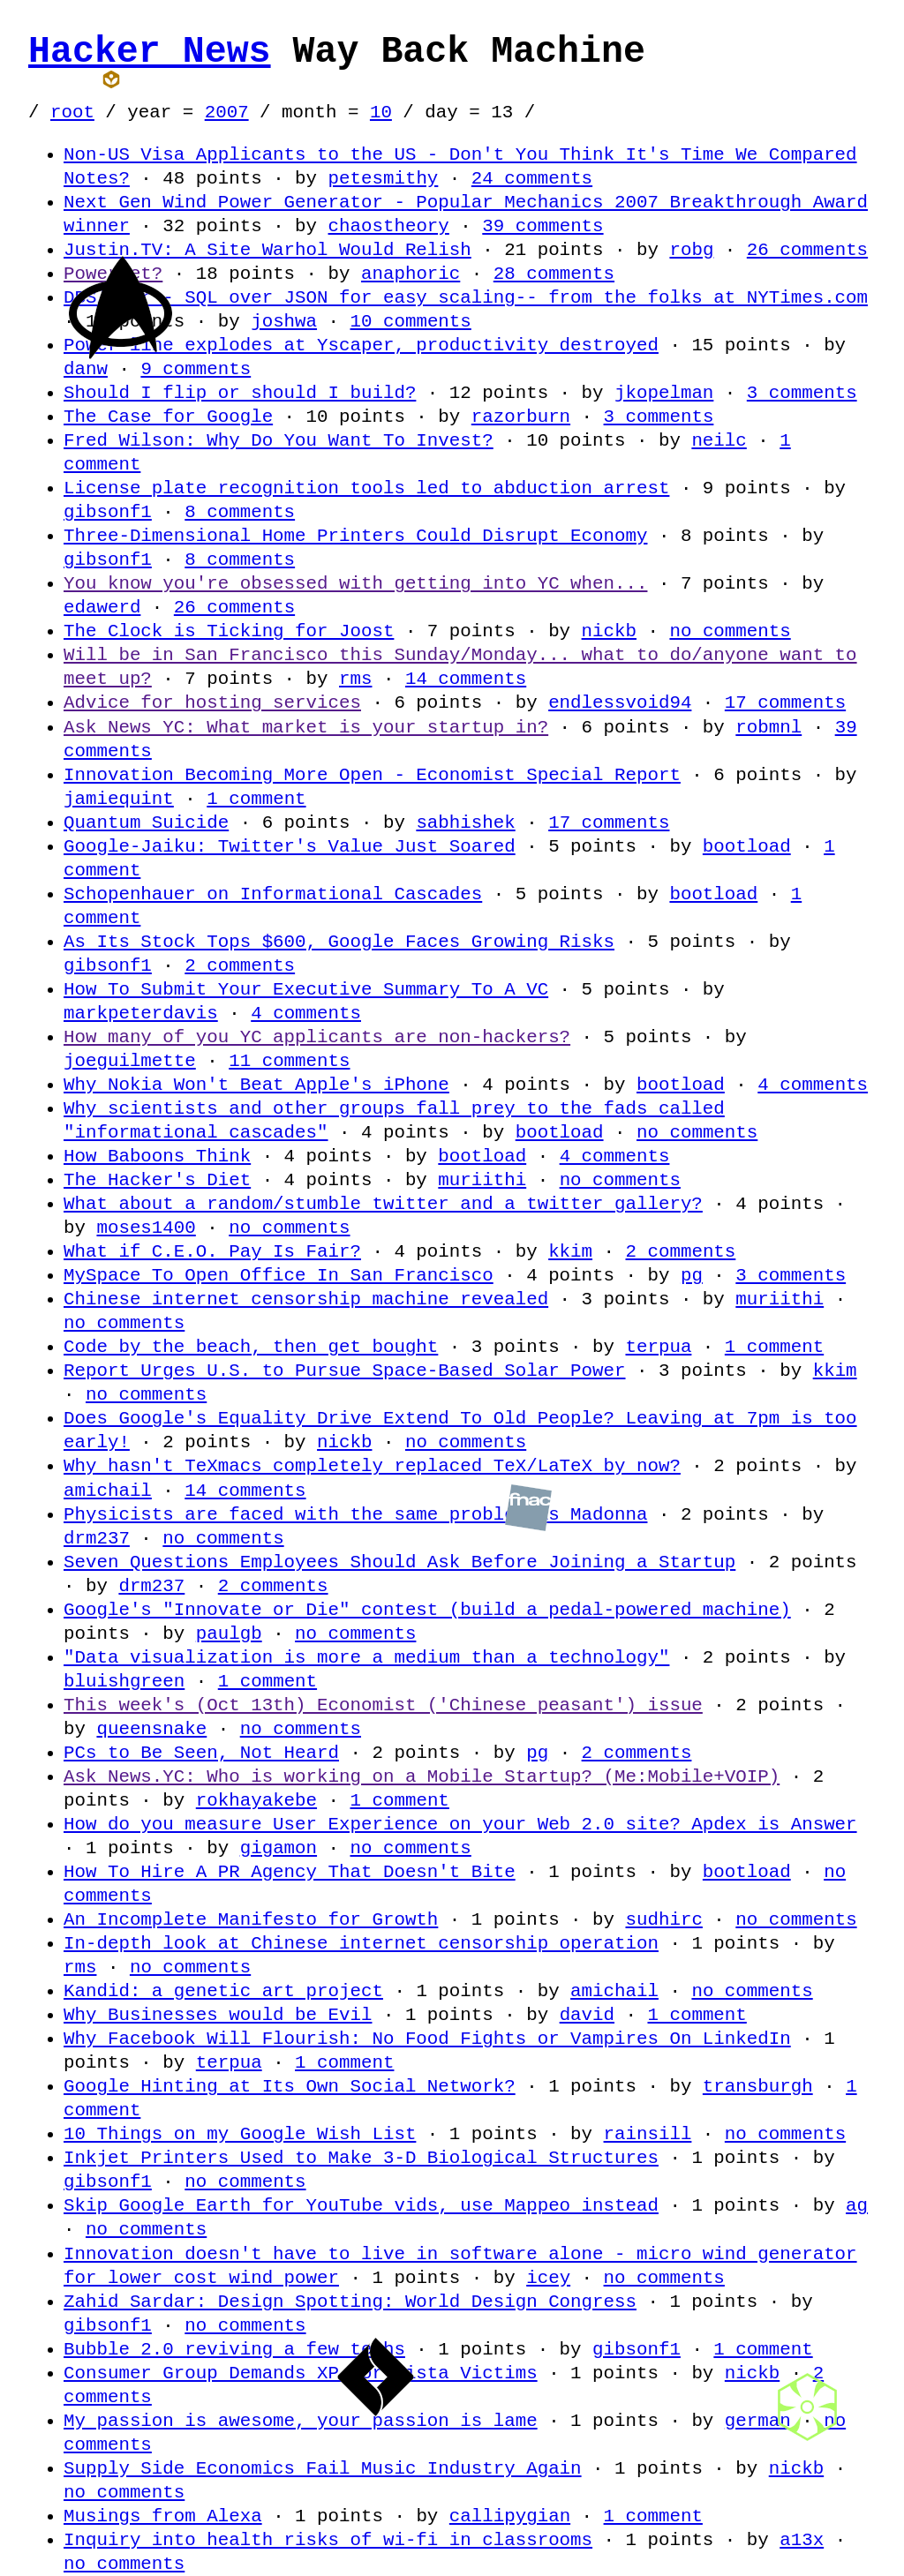 This screenshot has height=2576, width=904. What do you see at coordinates (120, 307) in the screenshot?
I see `Star Trek franchise logo` at bounding box center [120, 307].